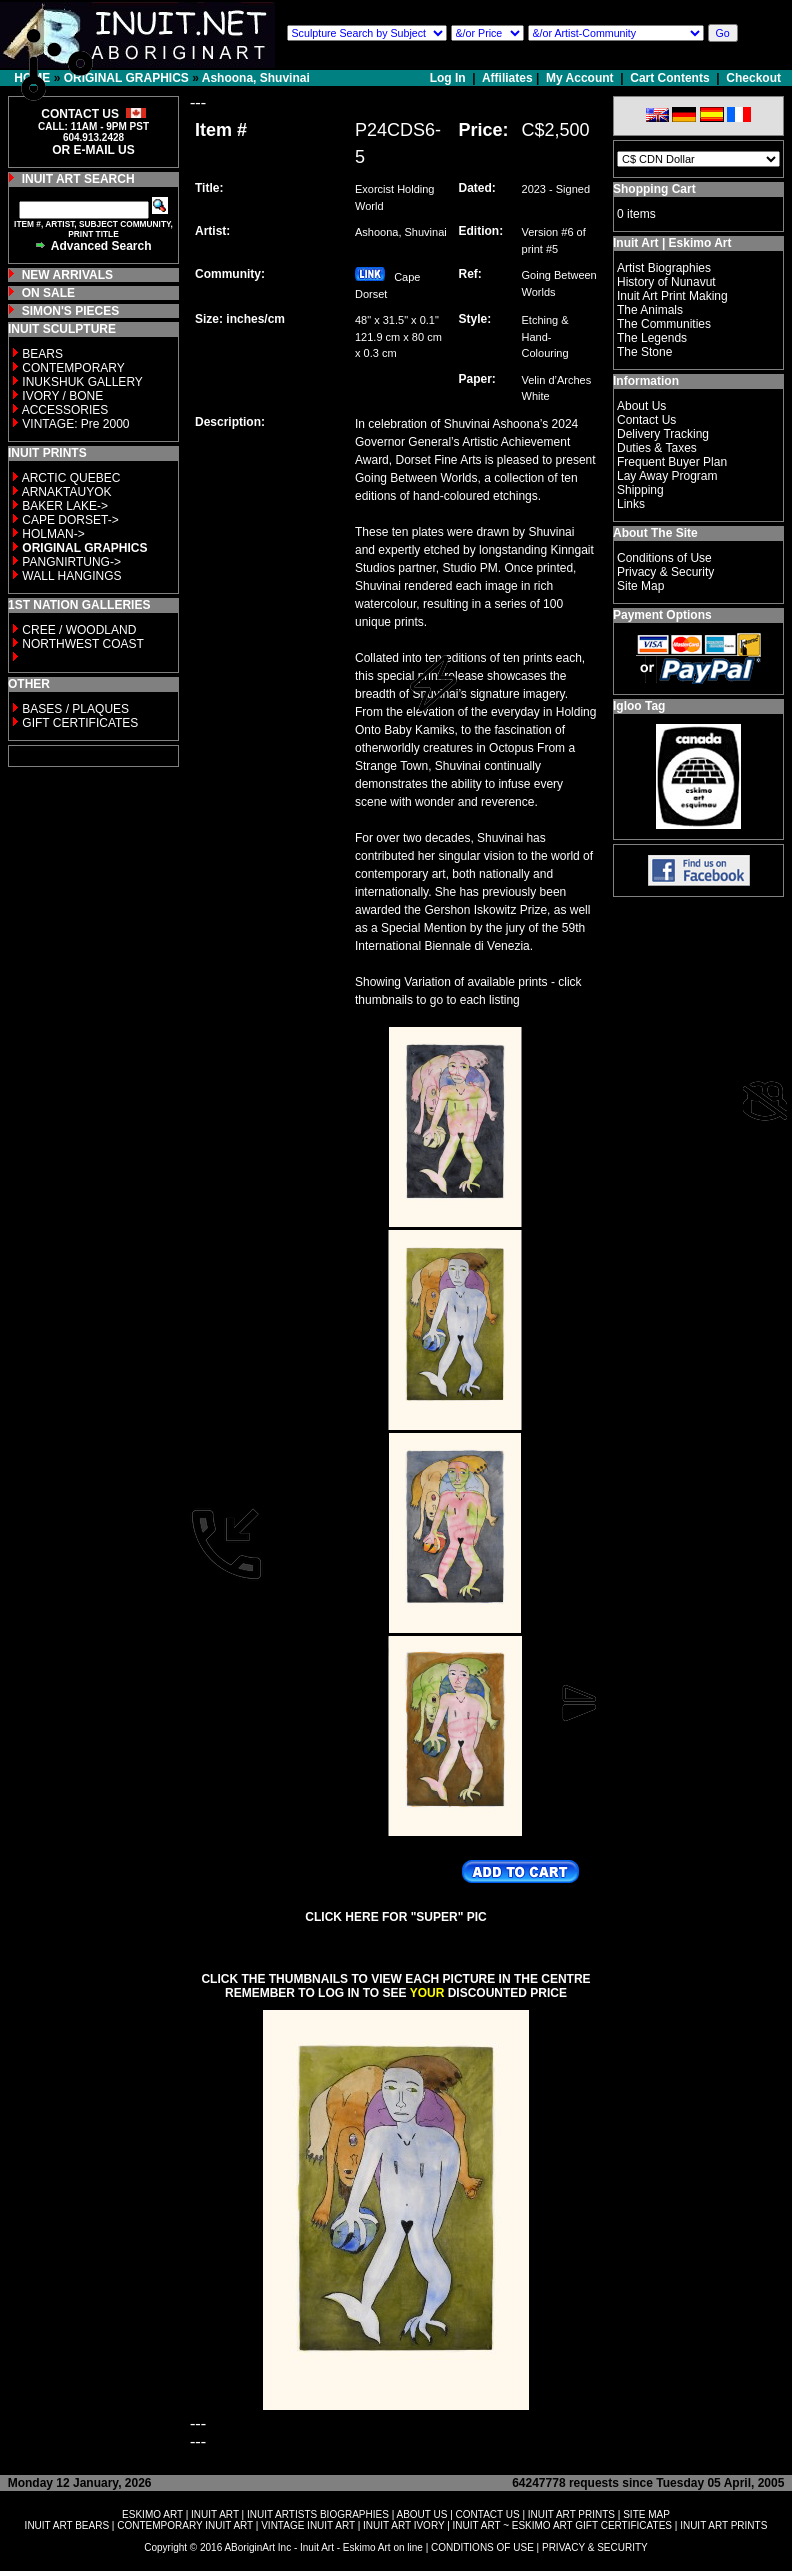 This screenshot has width=792, height=2571. What do you see at coordinates (433, 683) in the screenshot?
I see `indicates a quick action or shortcut` at bounding box center [433, 683].